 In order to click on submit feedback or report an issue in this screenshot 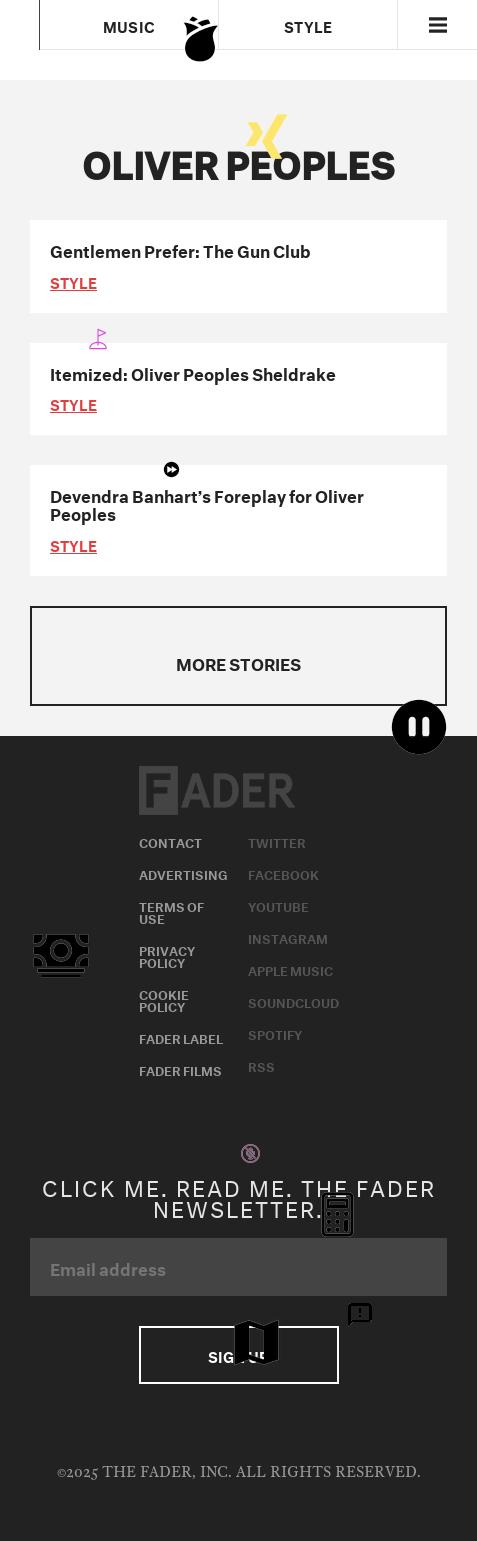, I will do `click(360, 1315)`.